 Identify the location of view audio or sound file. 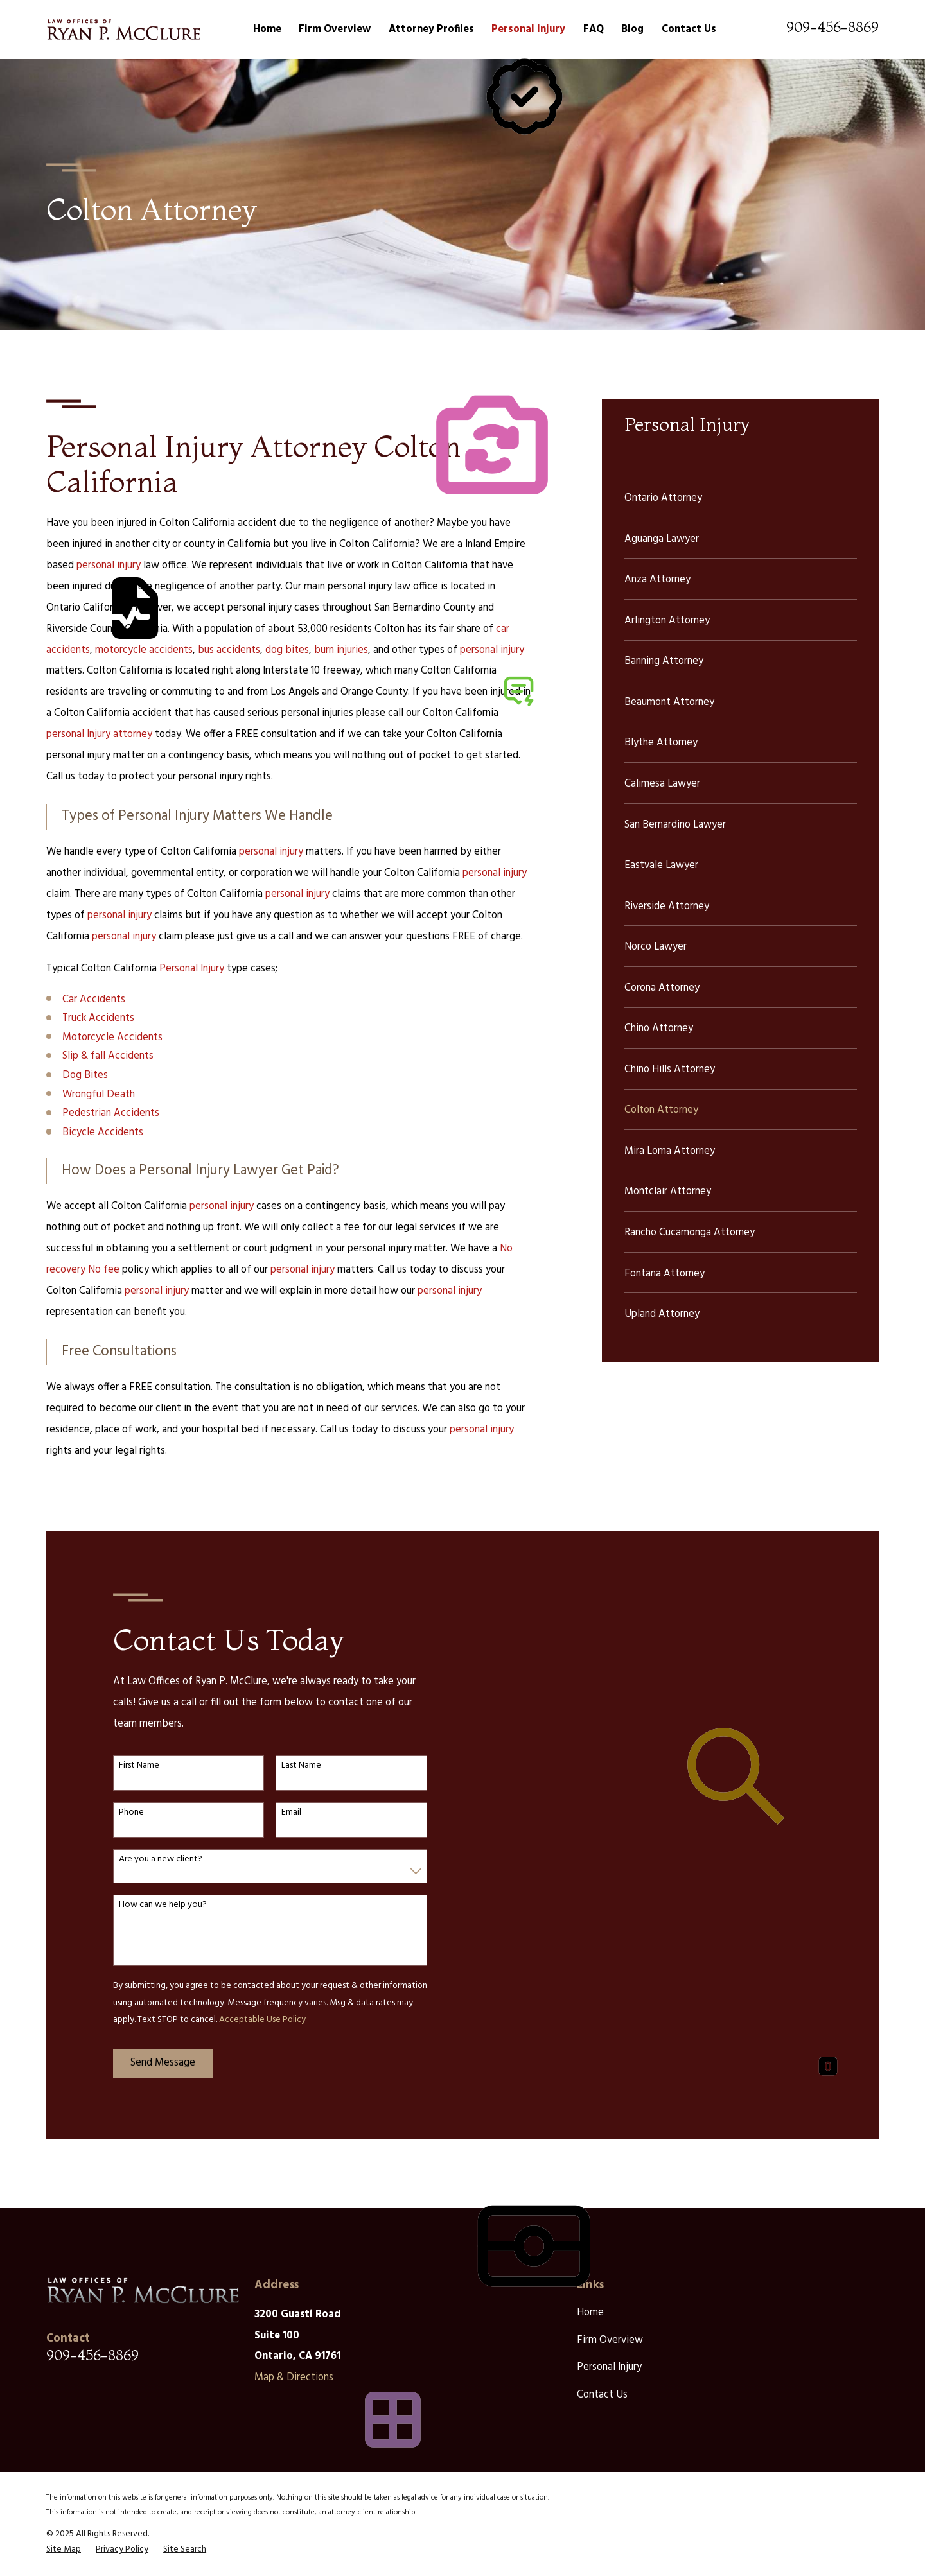
(135, 608).